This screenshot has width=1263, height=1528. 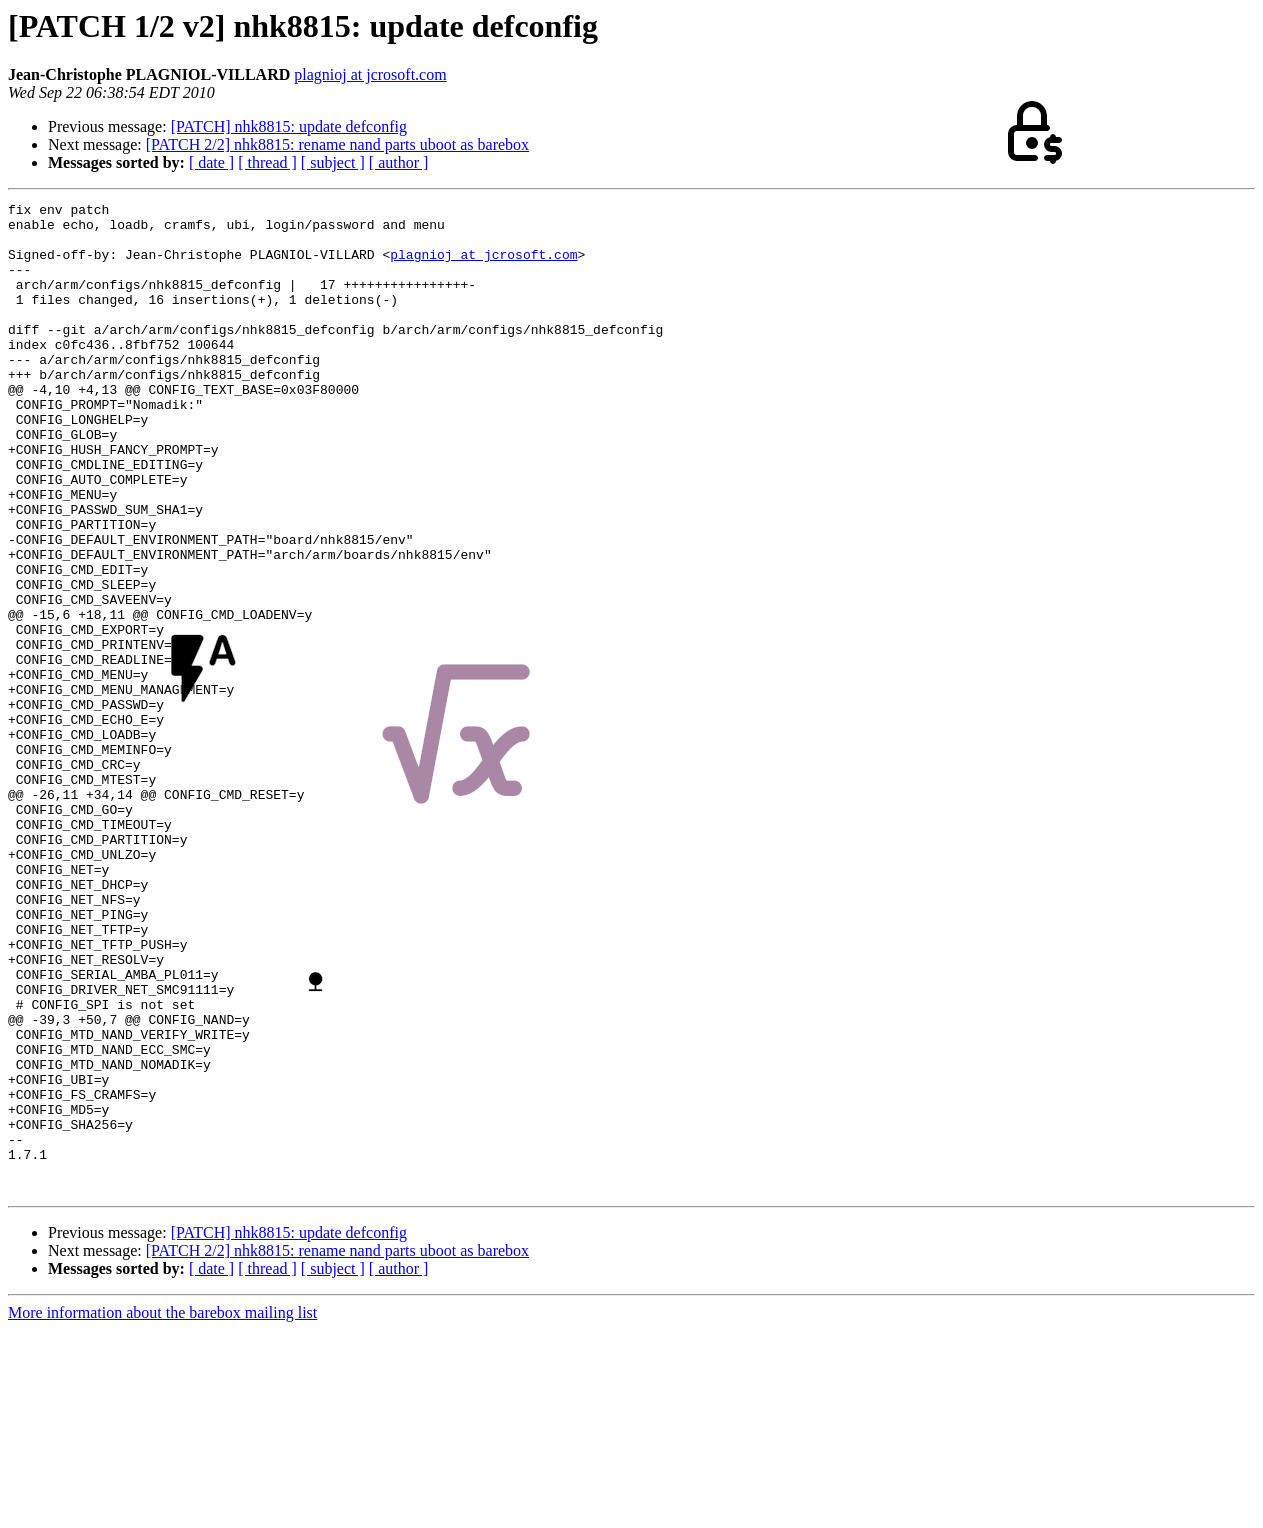 What do you see at coordinates (202, 669) in the screenshot?
I see `enable automatic flash mode for camera` at bounding box center [202, 669].